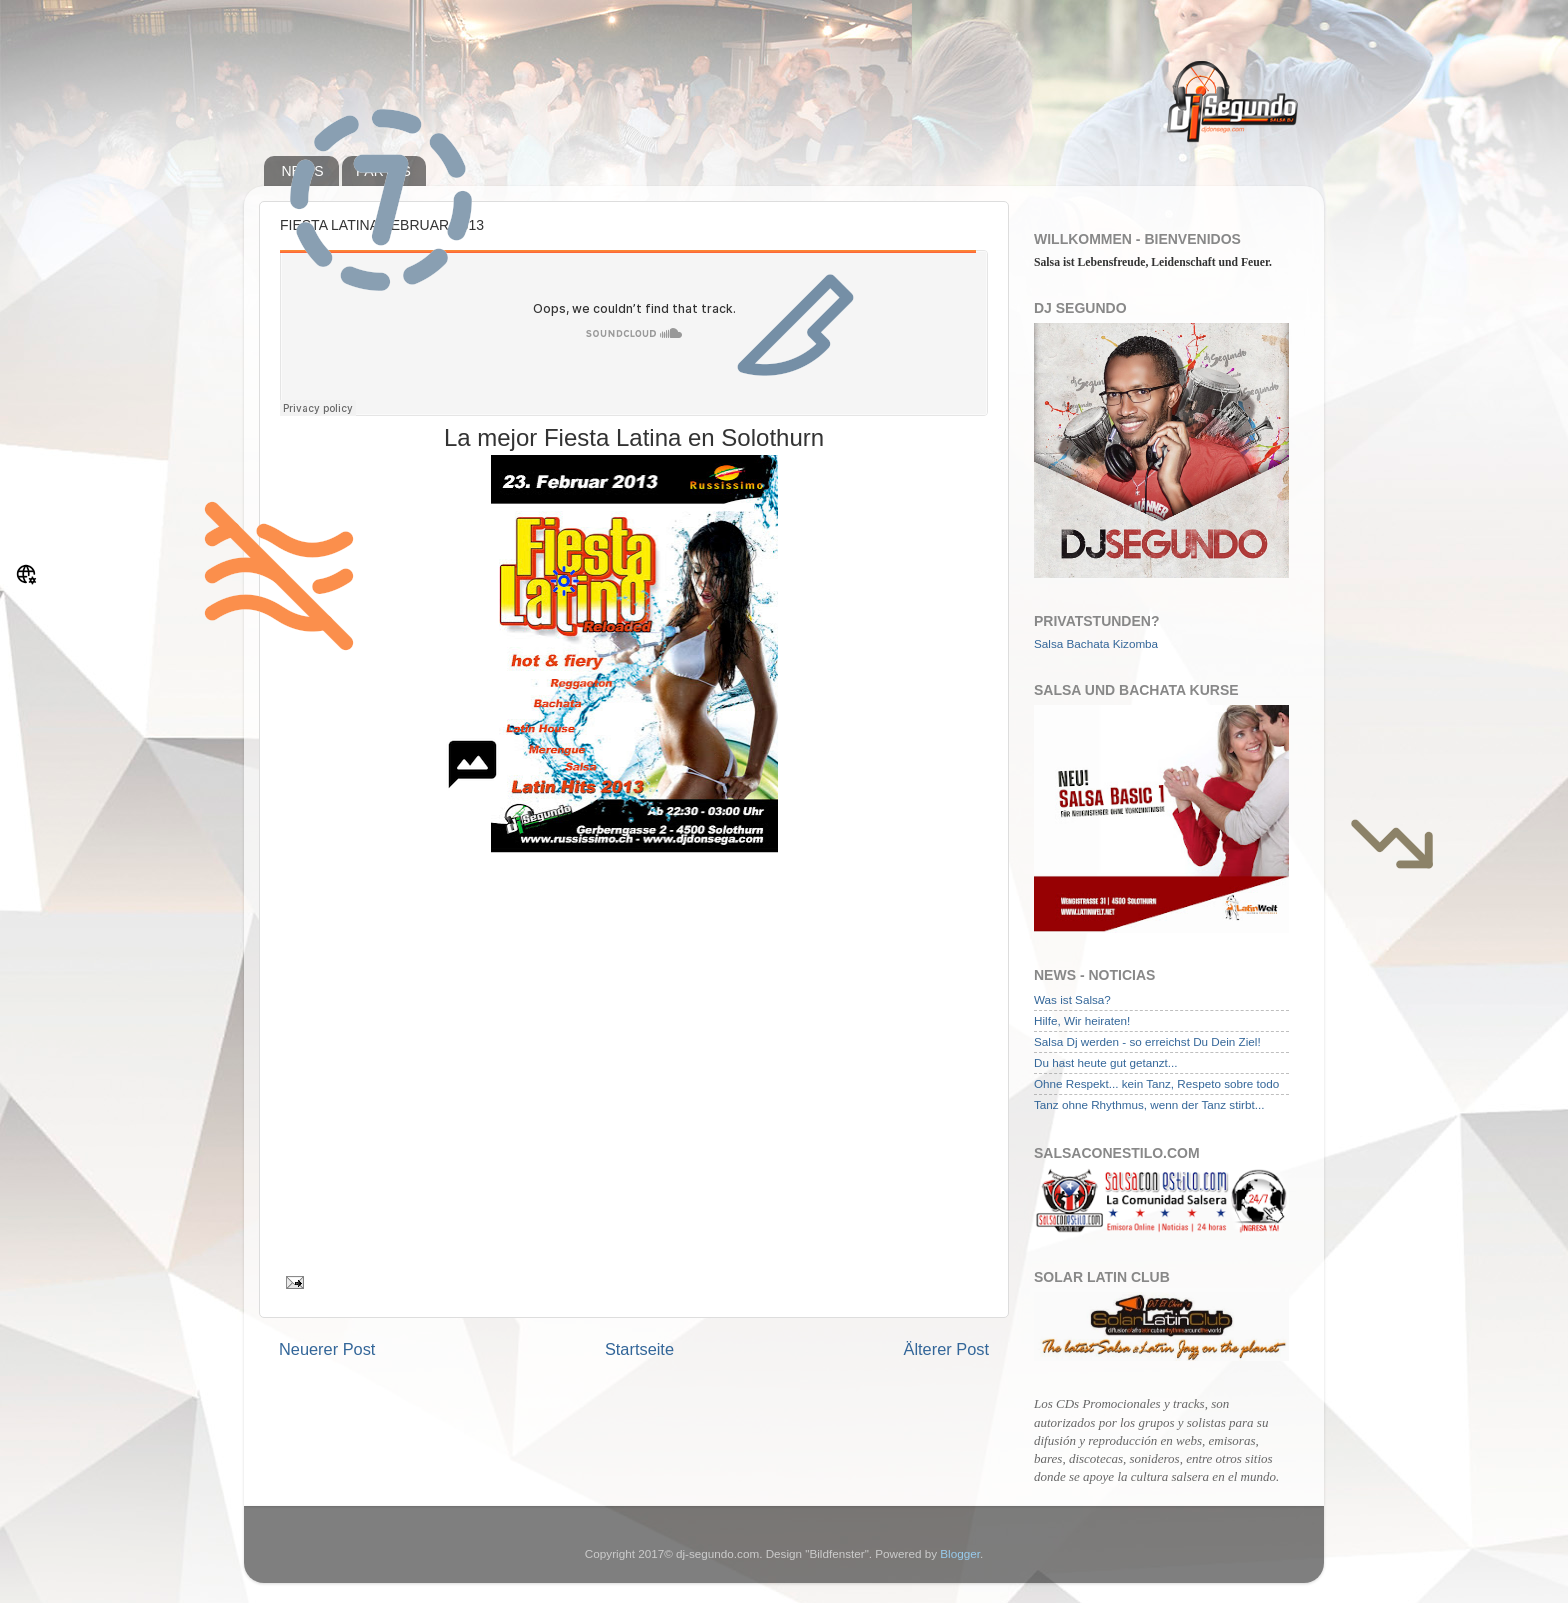  Describe the element at coordinates (795, 326) in the screenshot. I see `slice or cut selected content` at that location.